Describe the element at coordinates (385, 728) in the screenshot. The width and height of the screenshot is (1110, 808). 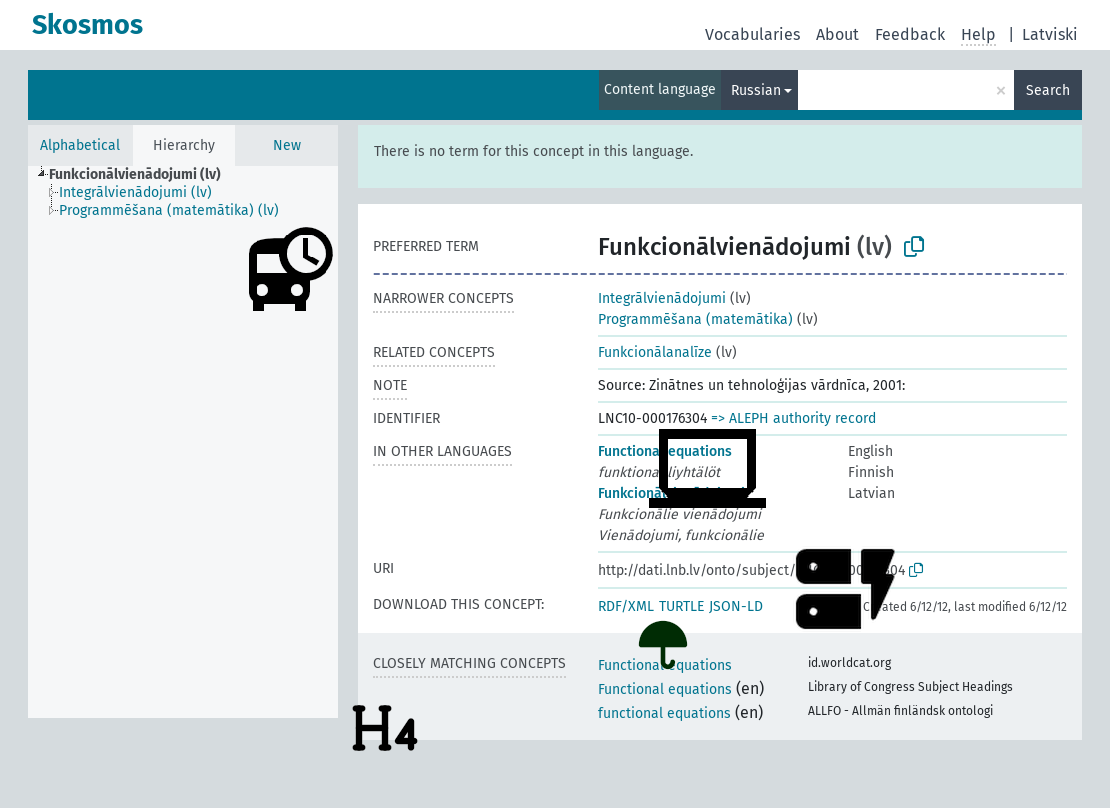
I see `format text as heading level 4` at that location.